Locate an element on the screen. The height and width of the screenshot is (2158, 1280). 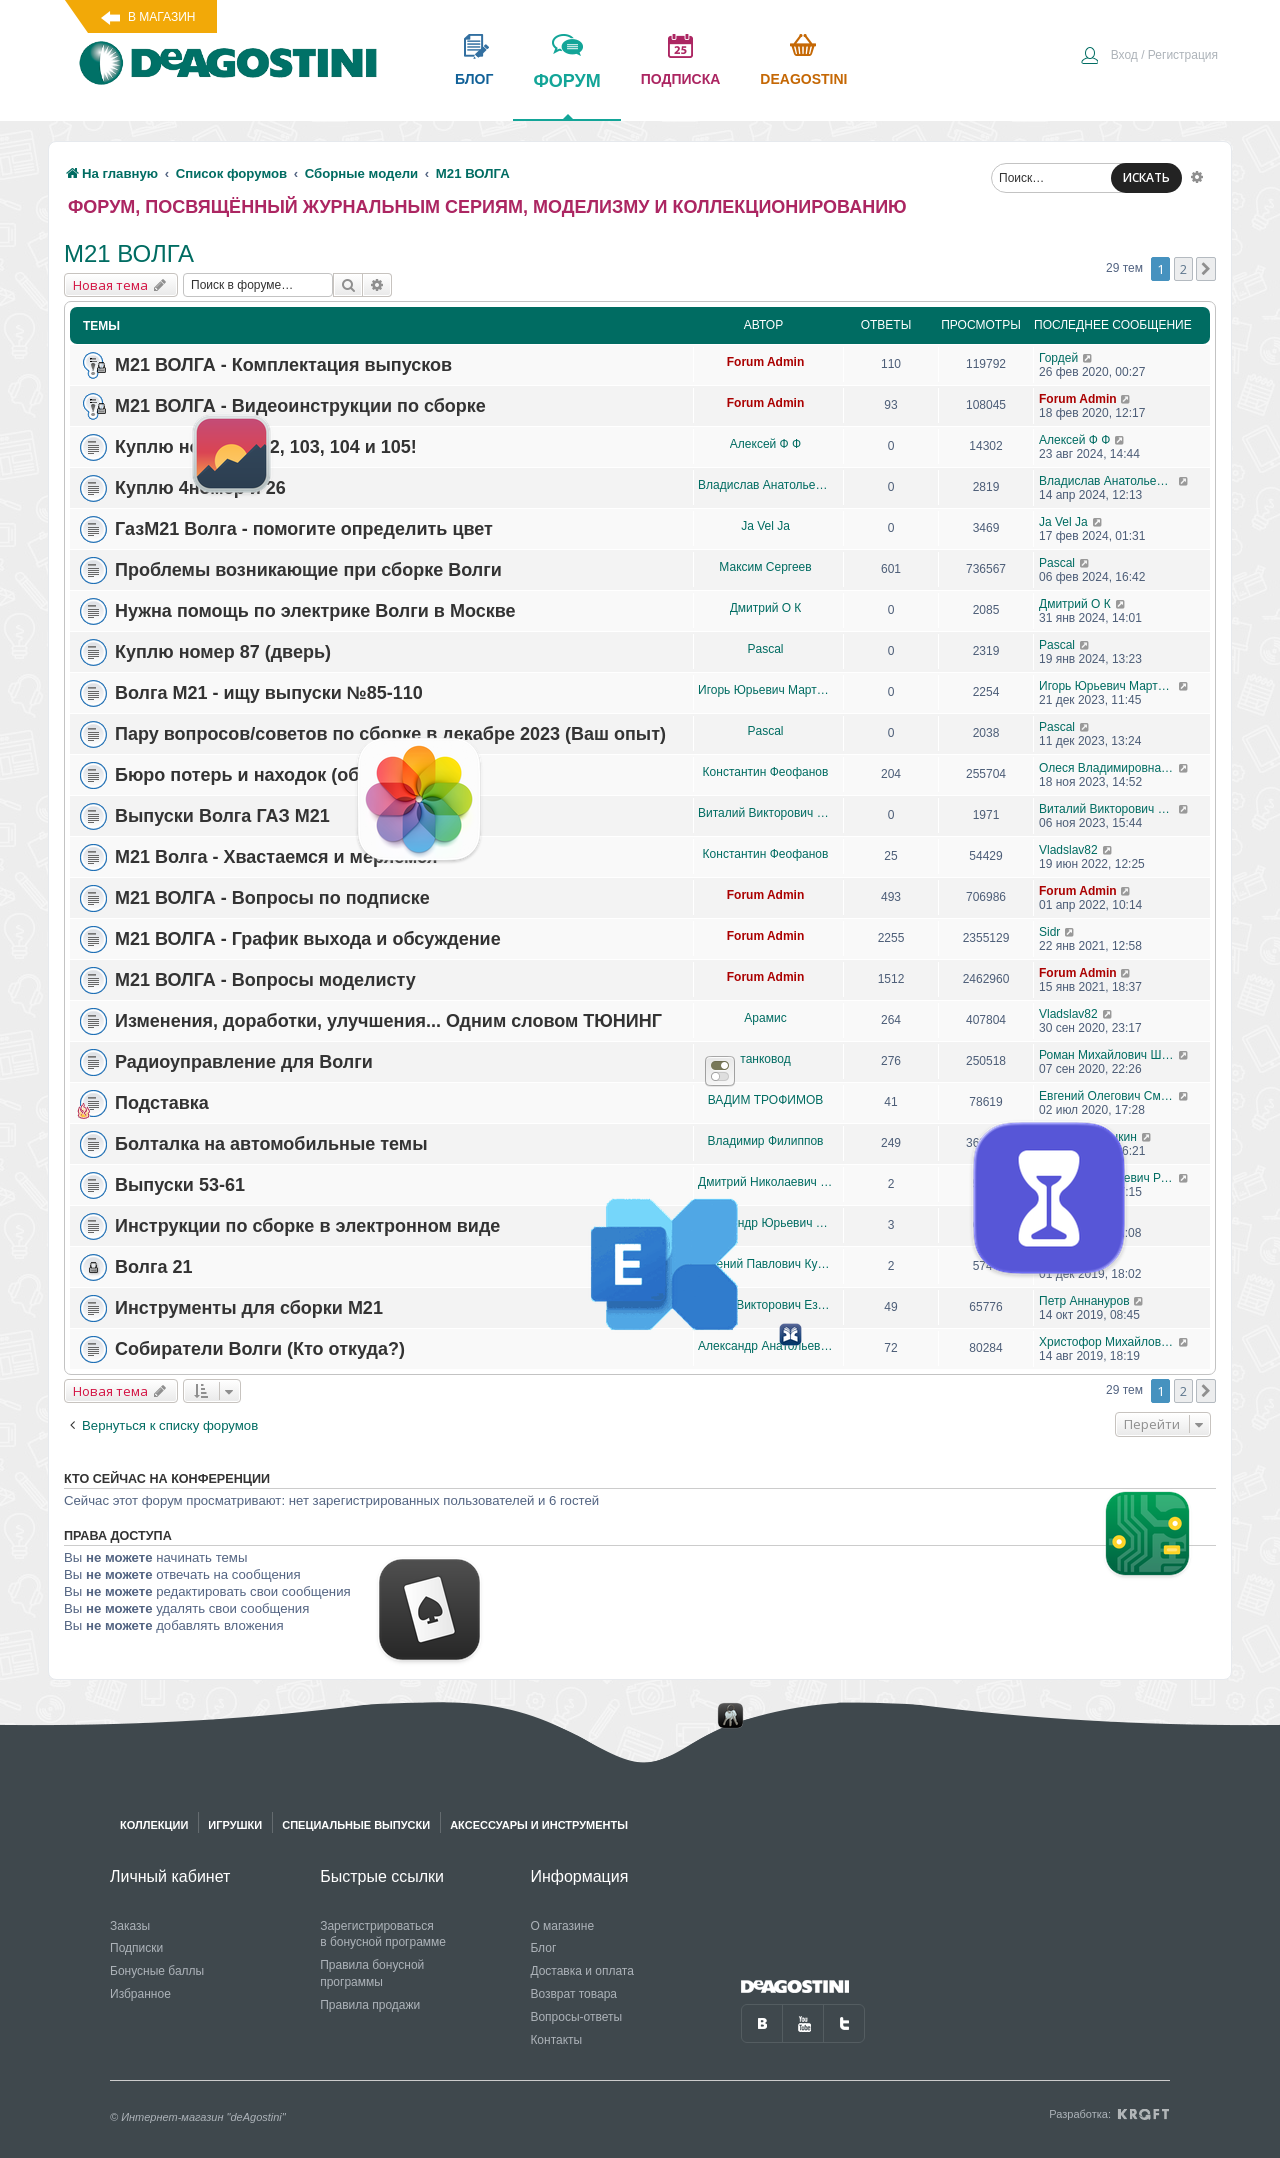
open solitaire card game is located at coordinates (429, 1609).